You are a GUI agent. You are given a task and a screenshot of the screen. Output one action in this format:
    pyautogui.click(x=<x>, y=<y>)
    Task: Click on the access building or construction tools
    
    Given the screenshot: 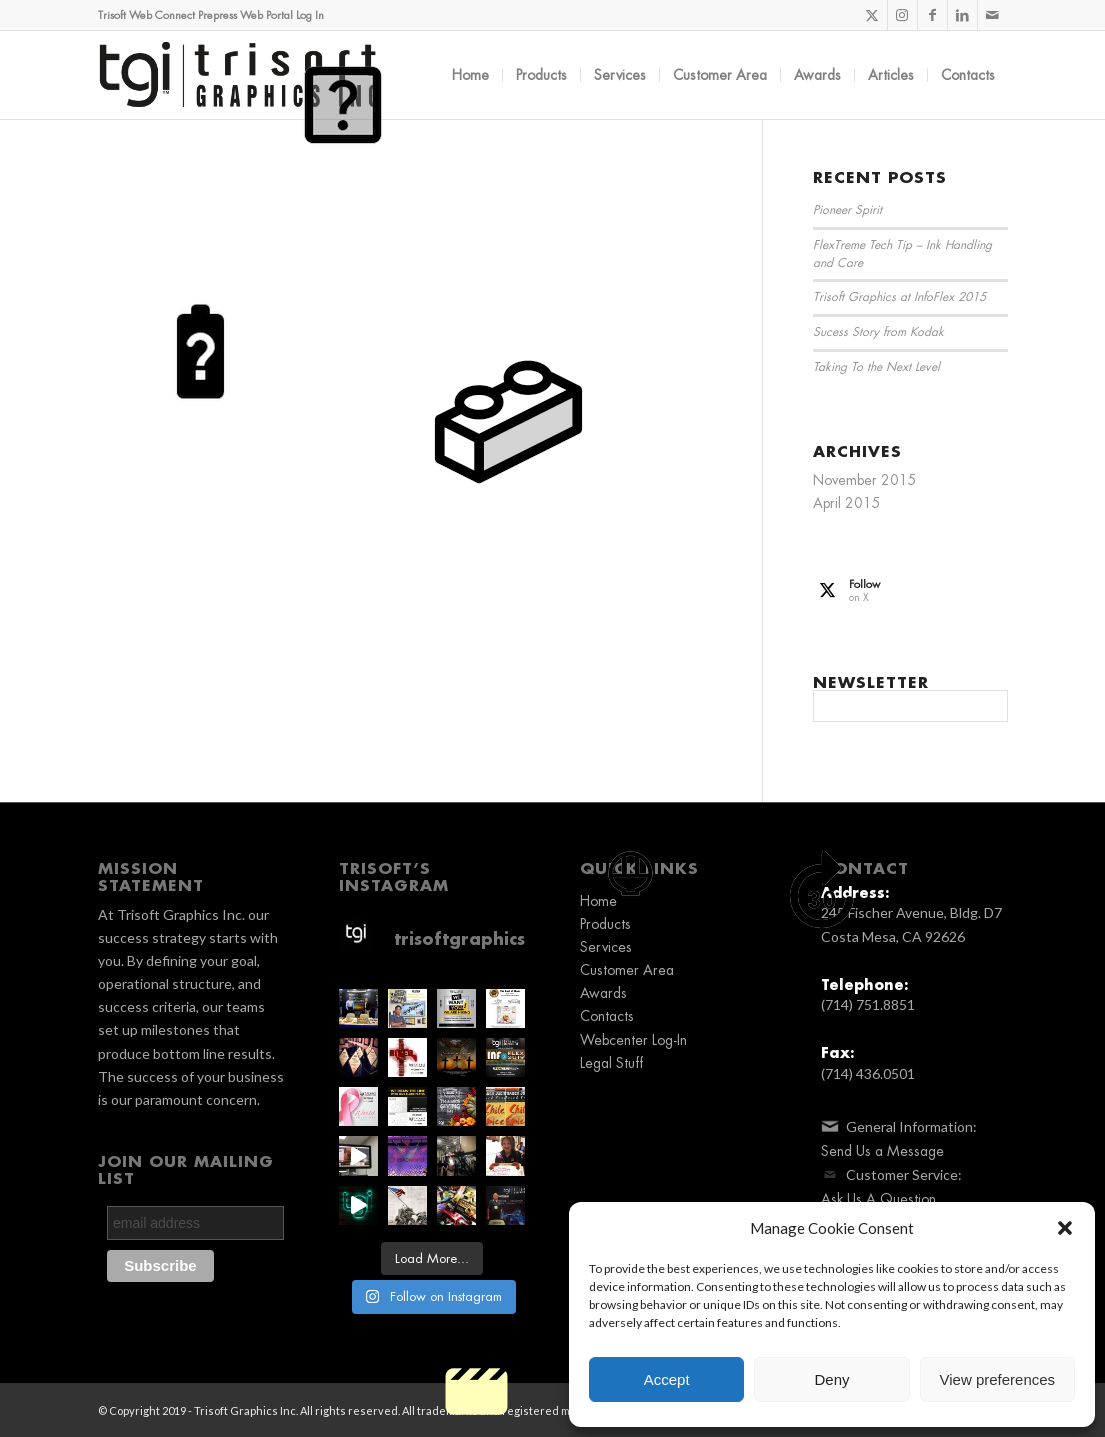 What is the action you would take?
    pyautogui.click(x=508, y=419)
    